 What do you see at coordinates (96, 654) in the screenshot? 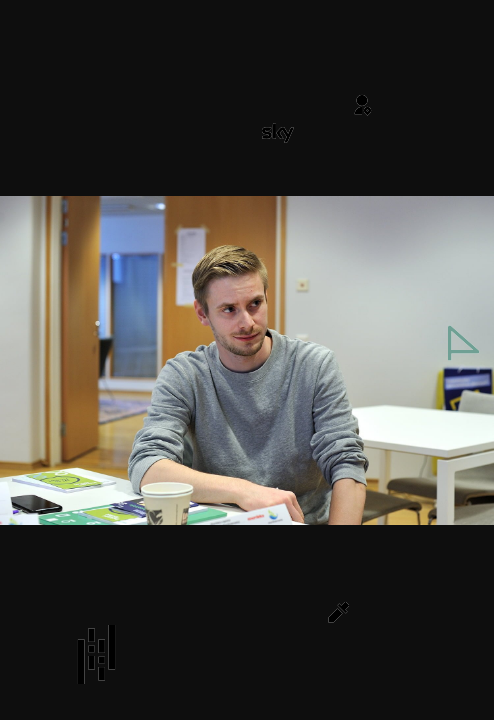
I see `pandas Python data analysis library logo` at bounding box center [96, 654].